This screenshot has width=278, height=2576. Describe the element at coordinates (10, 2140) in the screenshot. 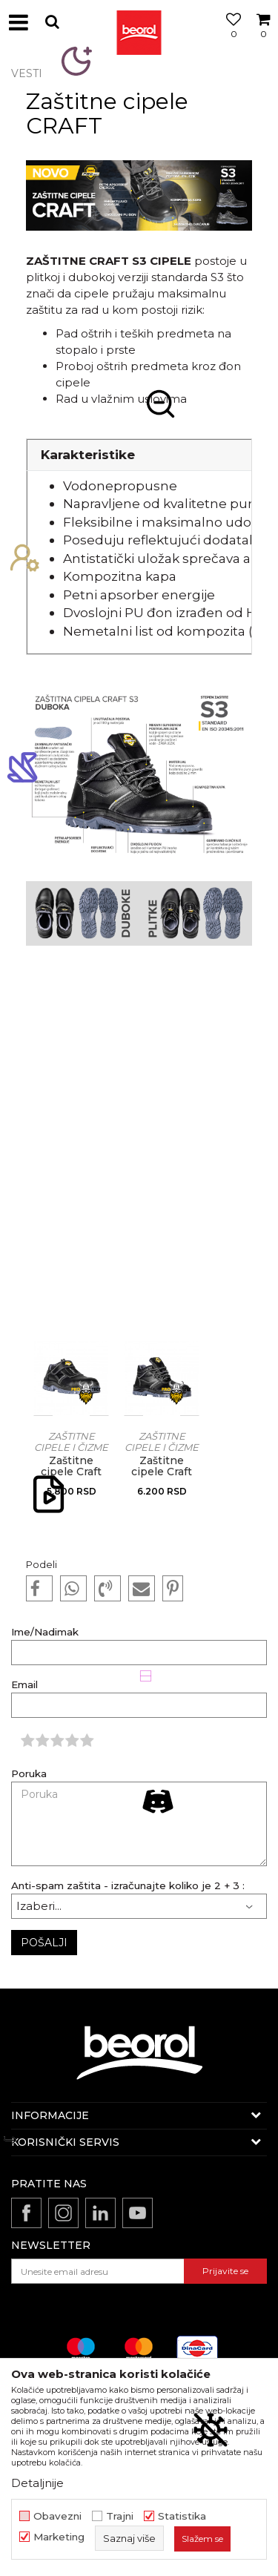

I see `indent selected text or code` at that location.